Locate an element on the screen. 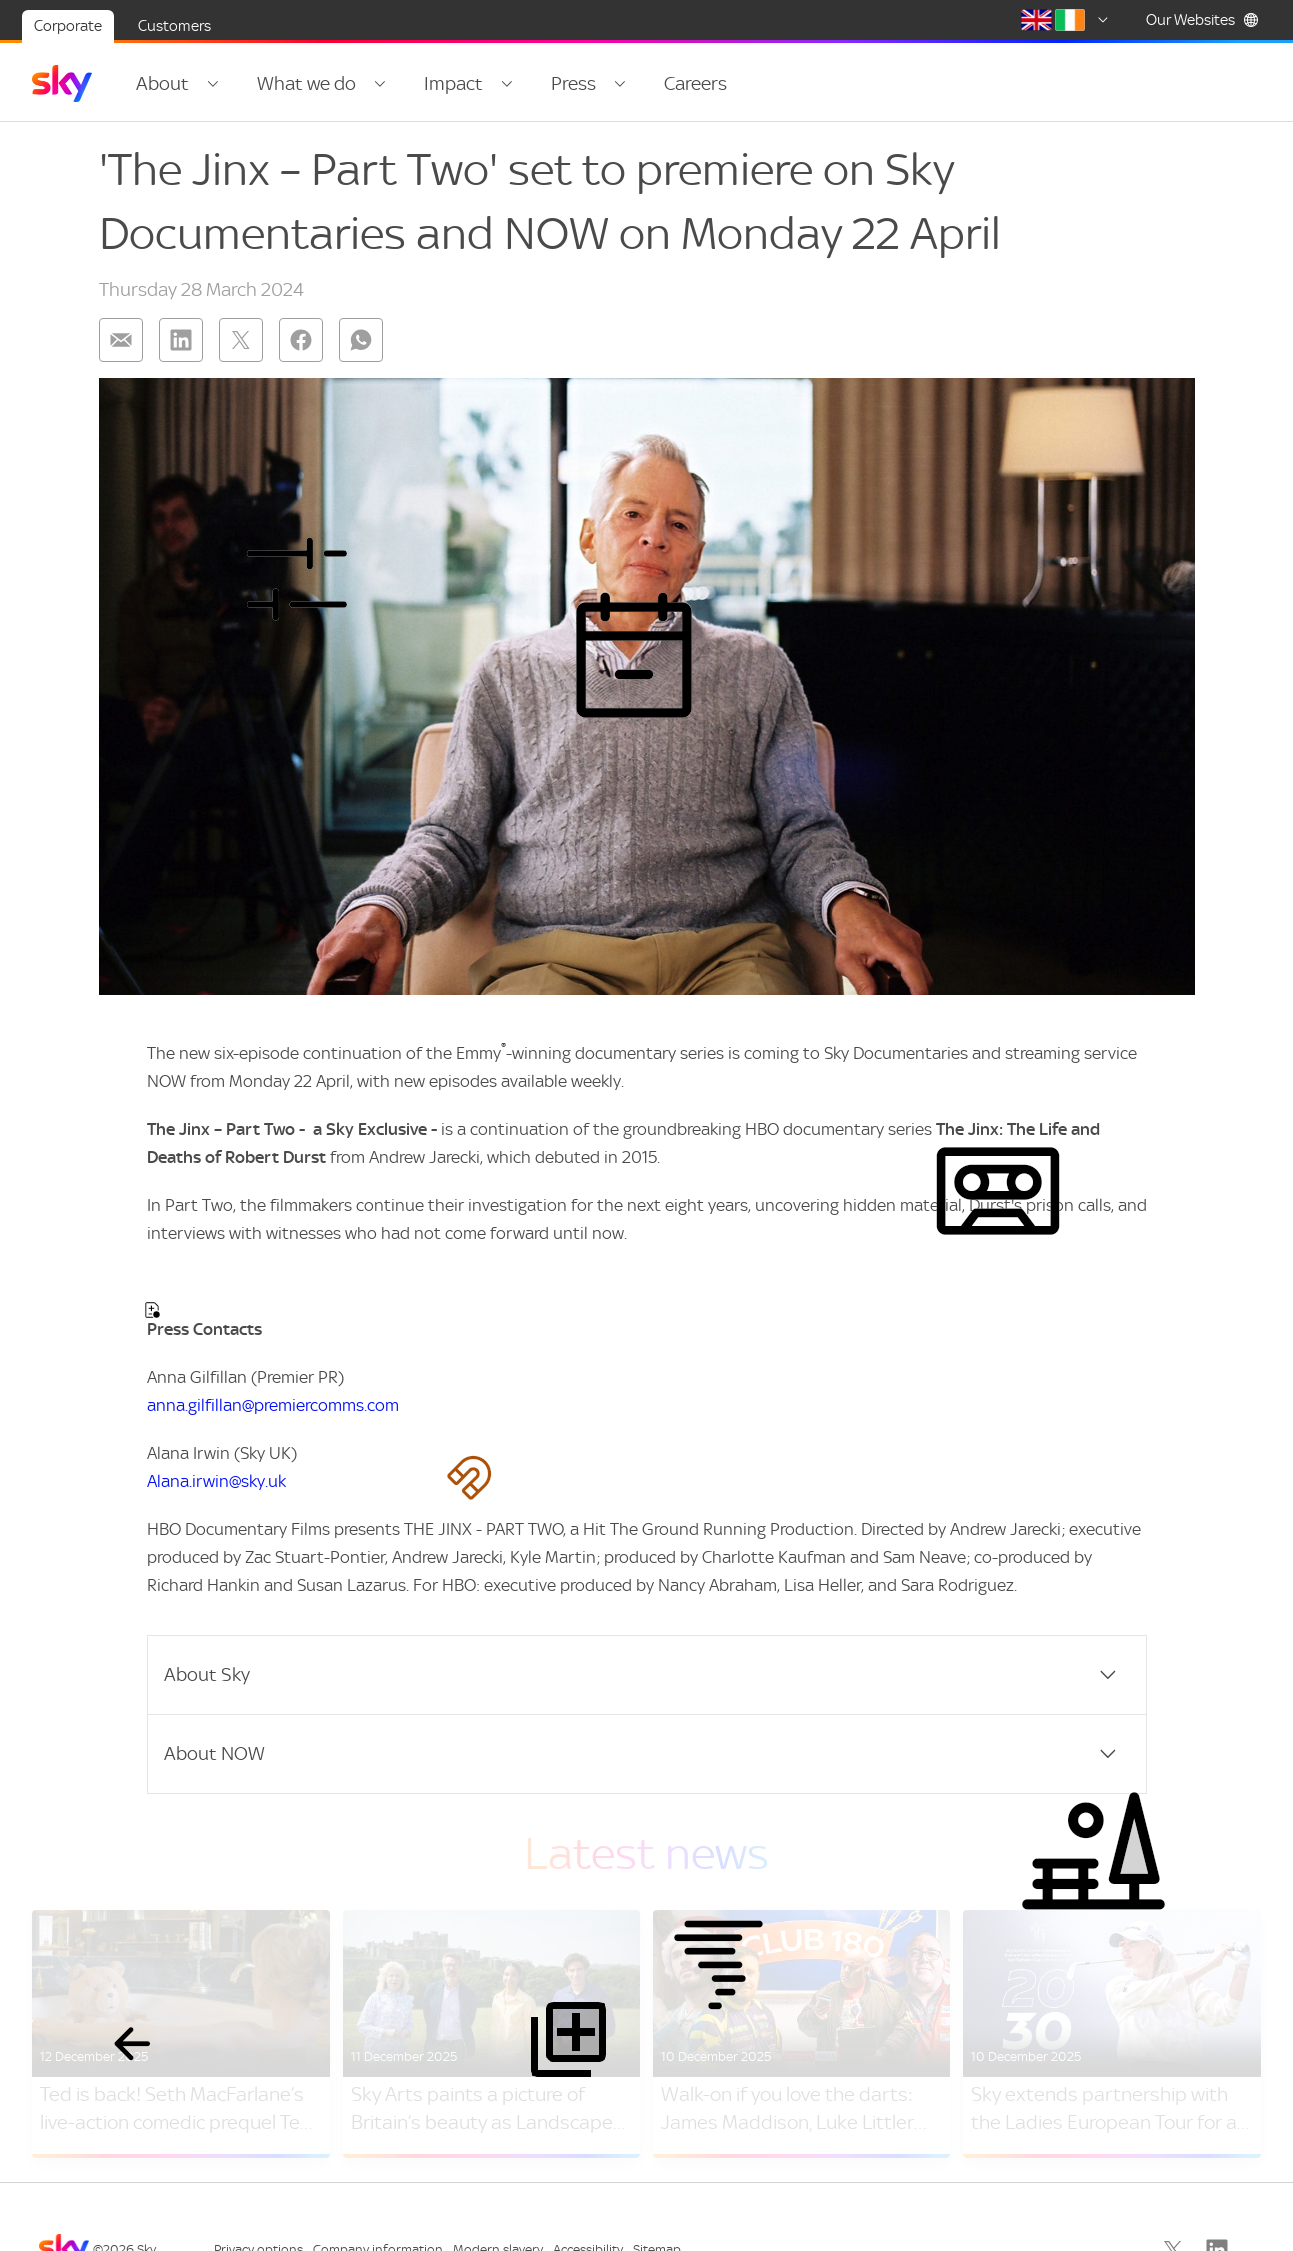 The image size is (1293, 2251). access audio recordings or voice memos is located at coordinates (998, 1191).